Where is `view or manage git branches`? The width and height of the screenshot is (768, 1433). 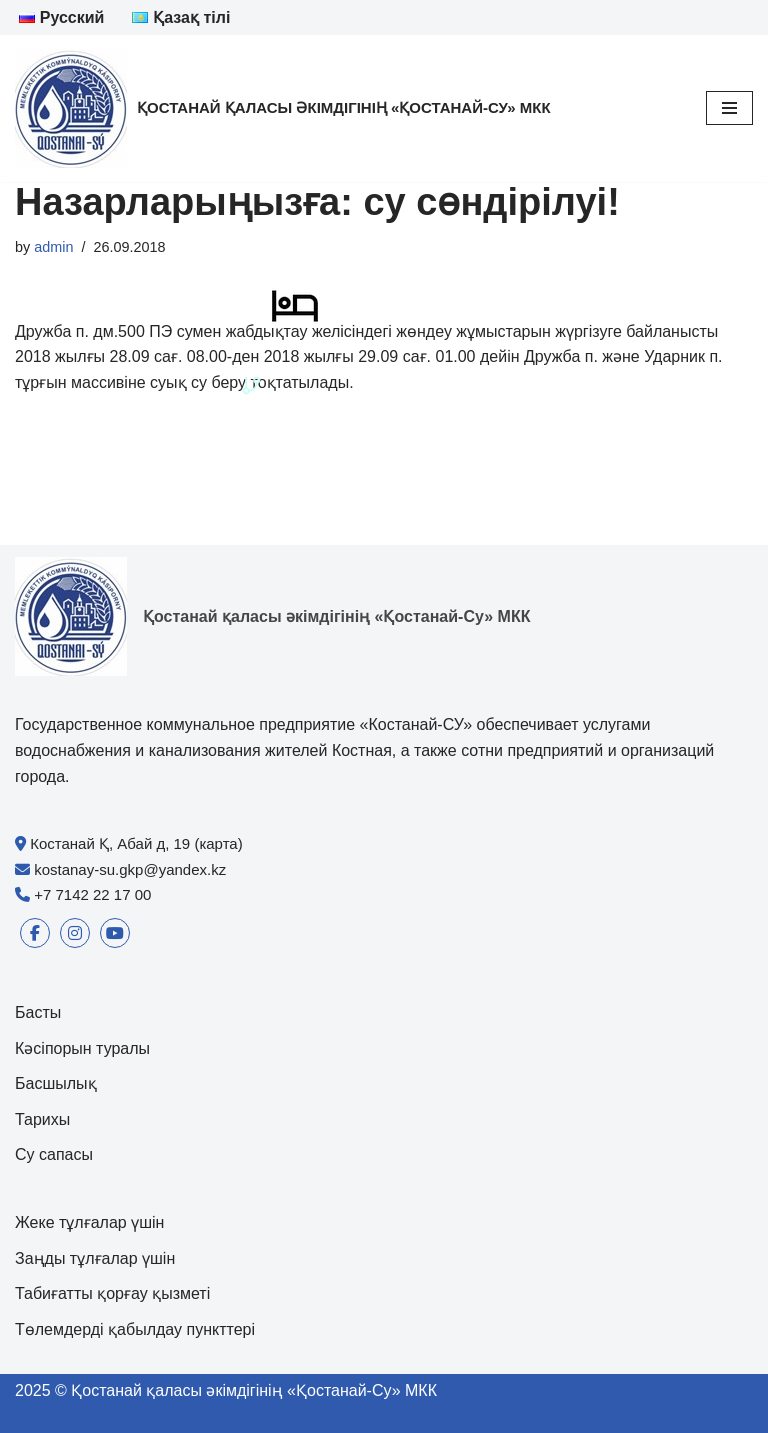
view or manage git branches is located at coordinates (251, 385).